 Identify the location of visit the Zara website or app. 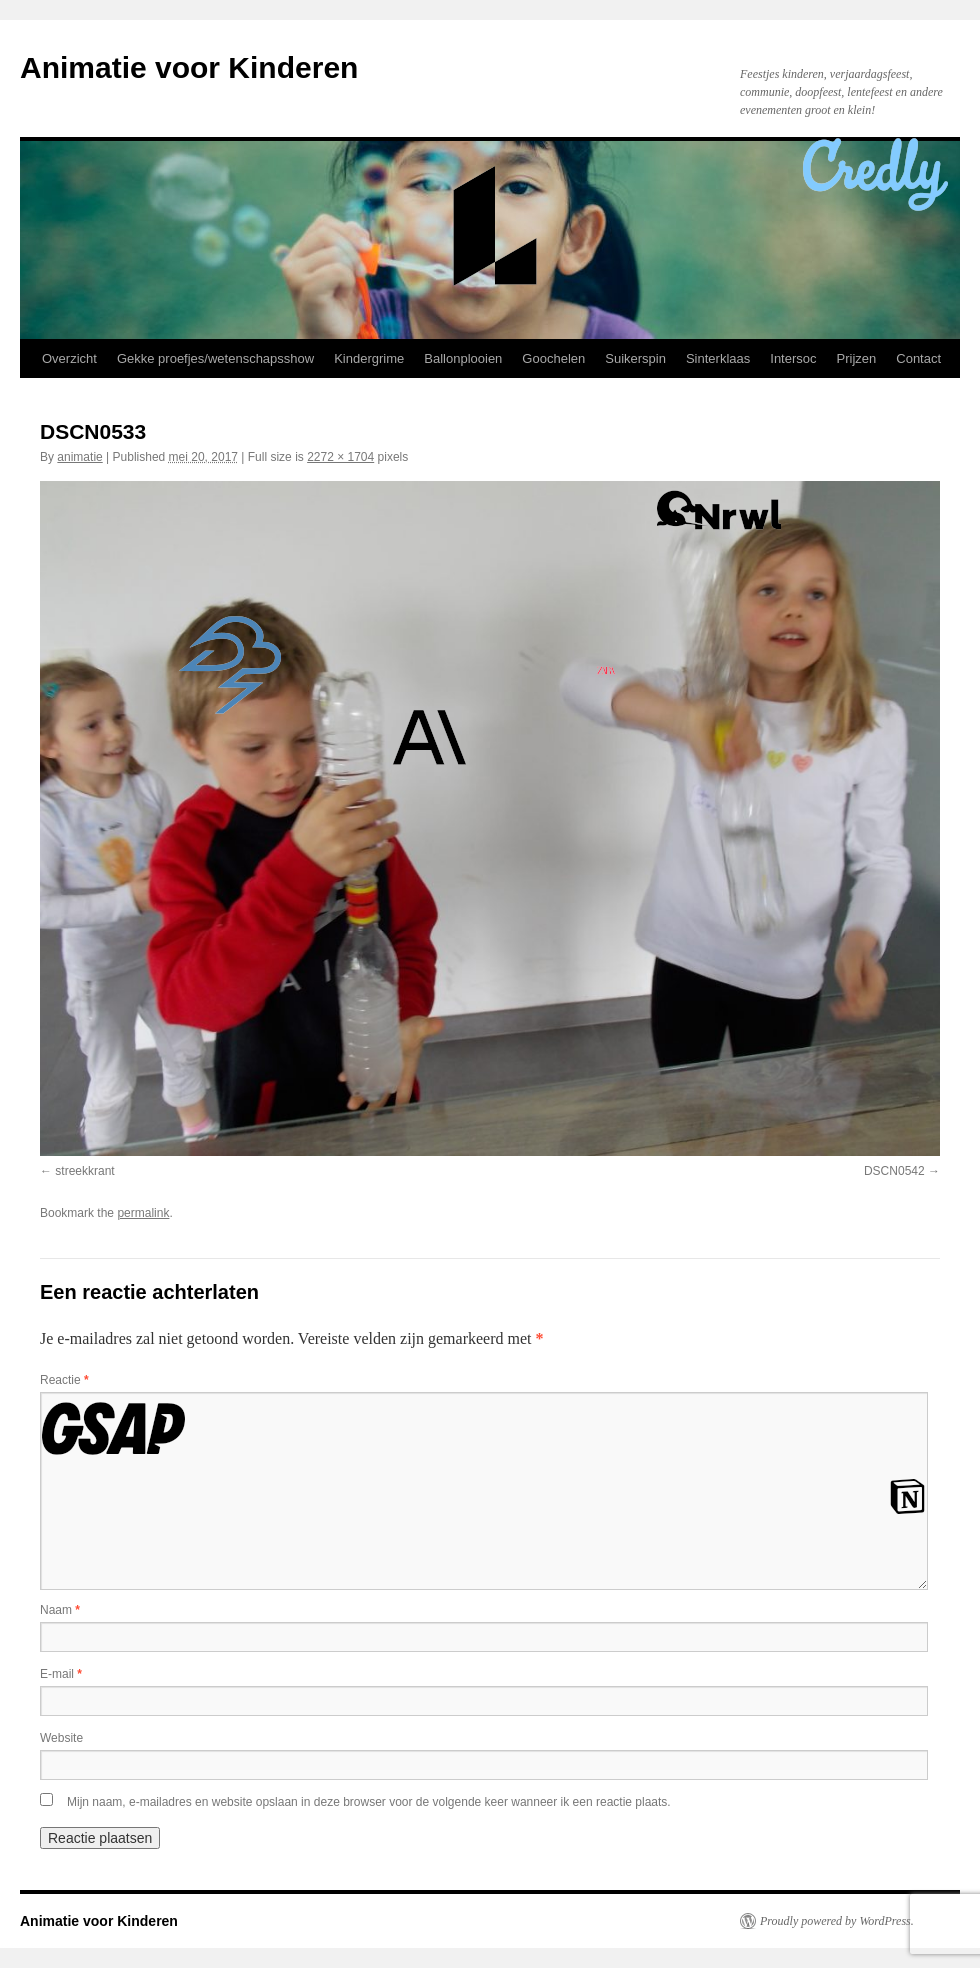
(606, 670).